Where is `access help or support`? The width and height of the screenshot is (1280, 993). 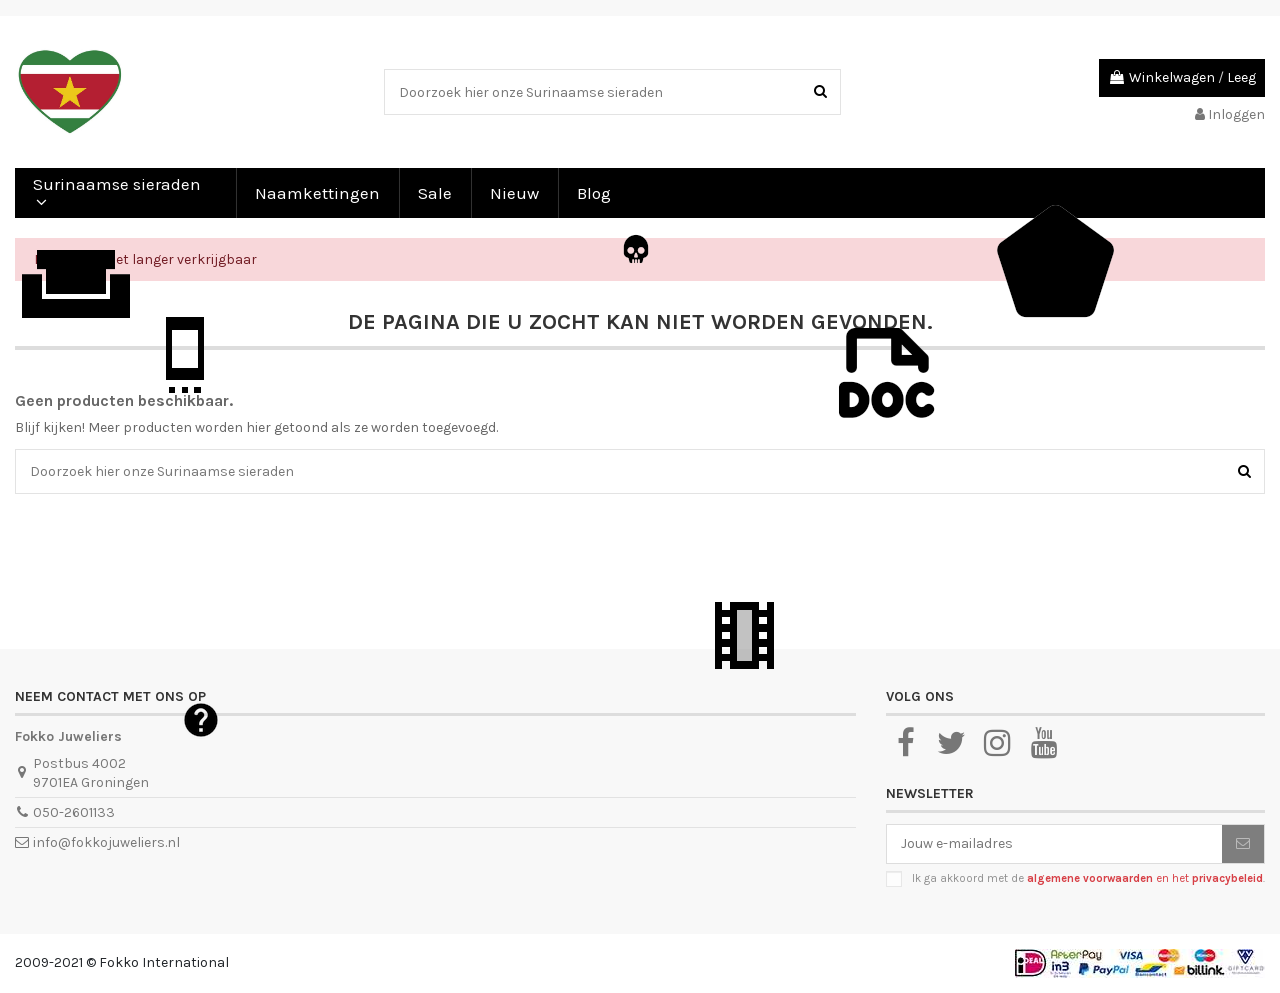 access help or support is located at coordinates (201, 720).